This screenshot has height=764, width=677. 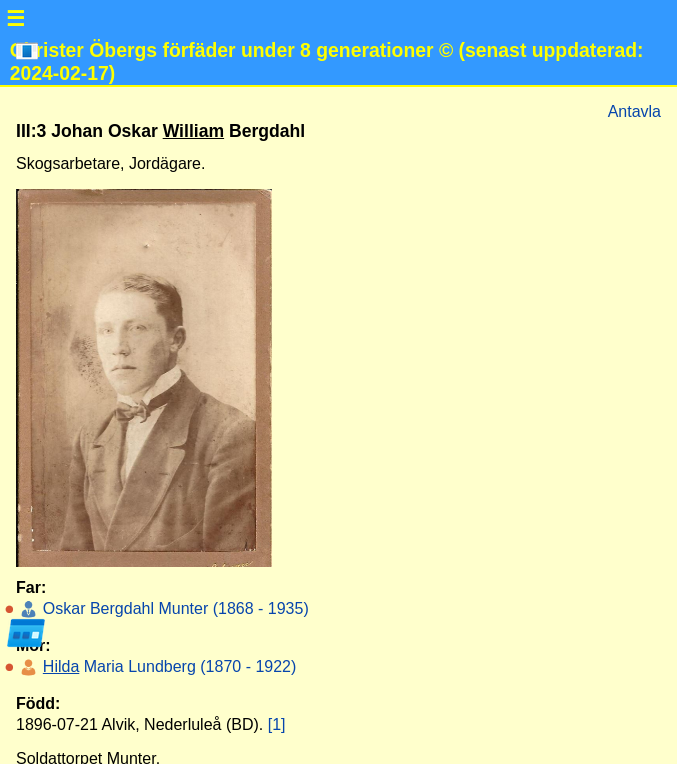 I want to click on open a program or application window, so click(x=27, y=51).